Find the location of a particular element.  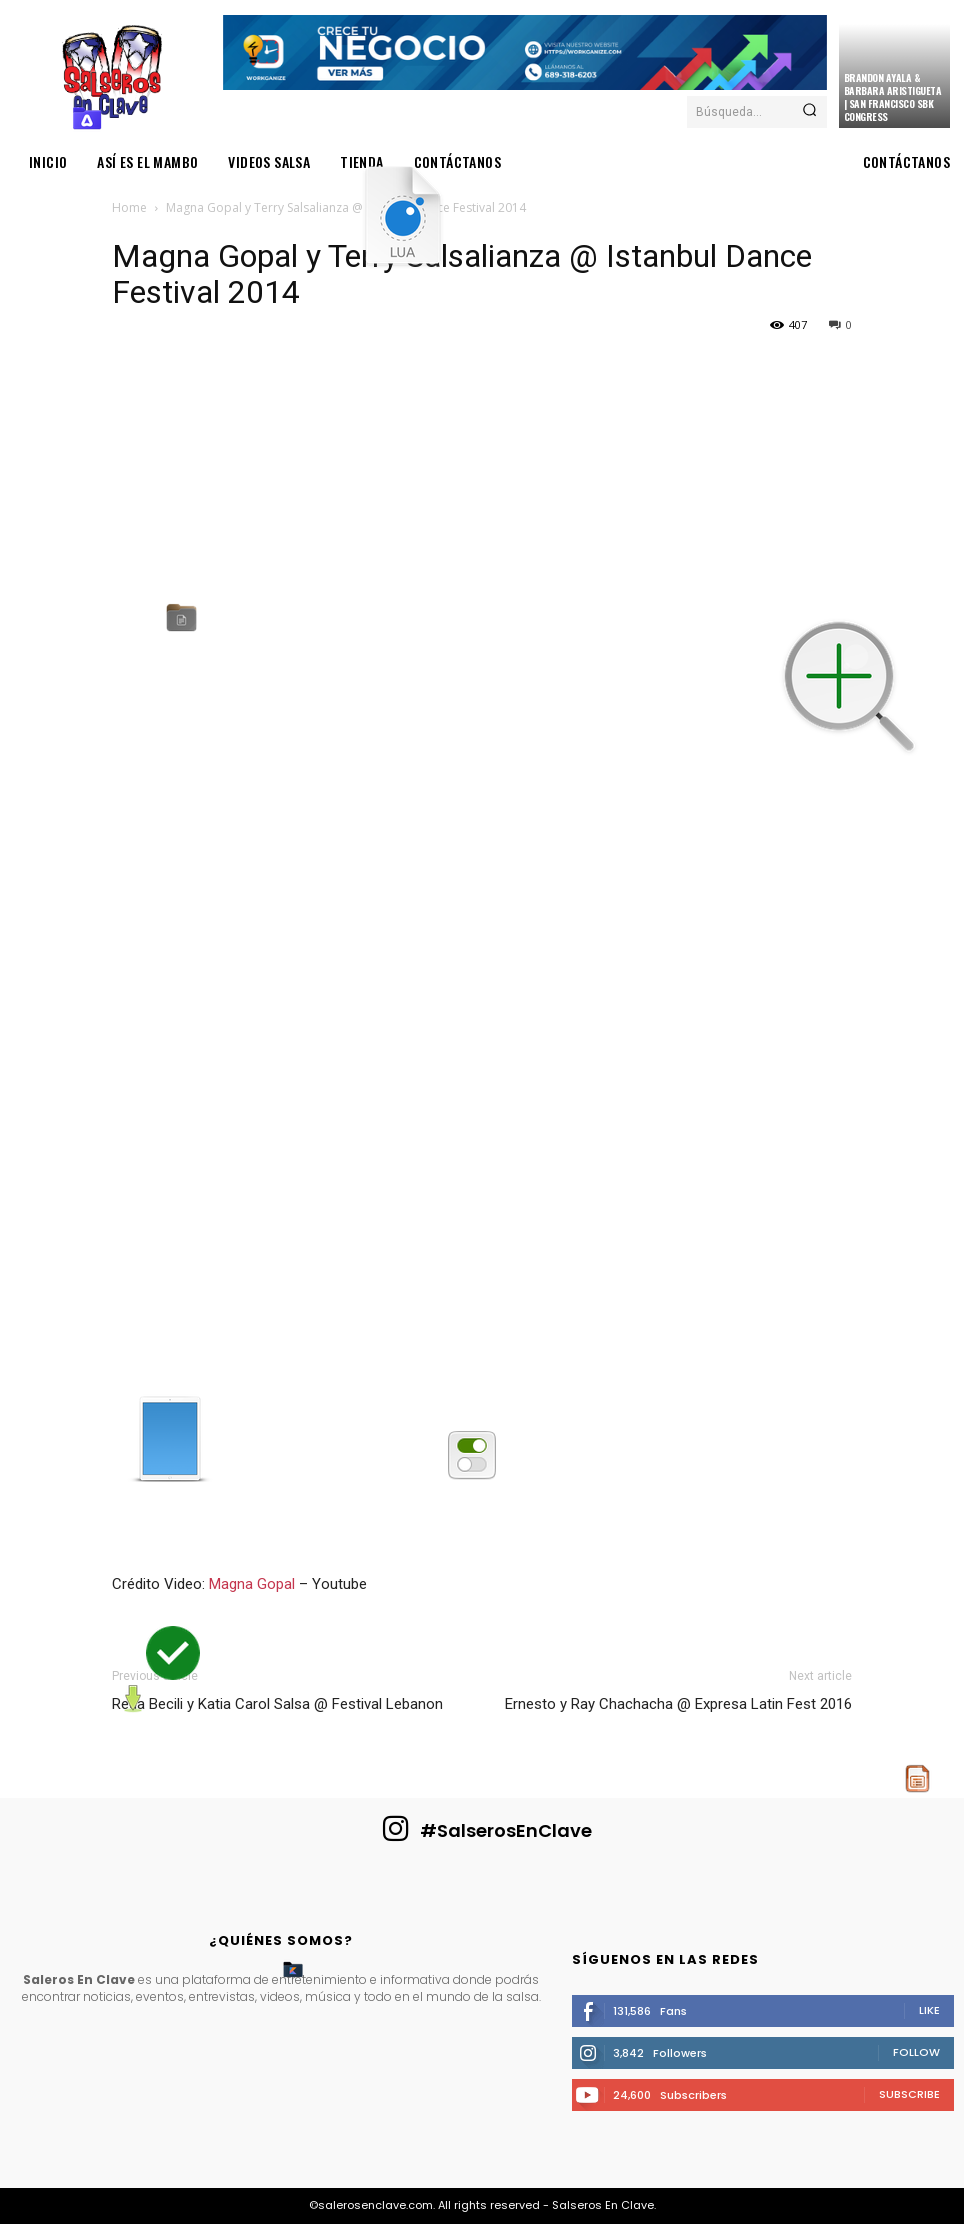

save the current file or document is located at coordinates (133, 1699).